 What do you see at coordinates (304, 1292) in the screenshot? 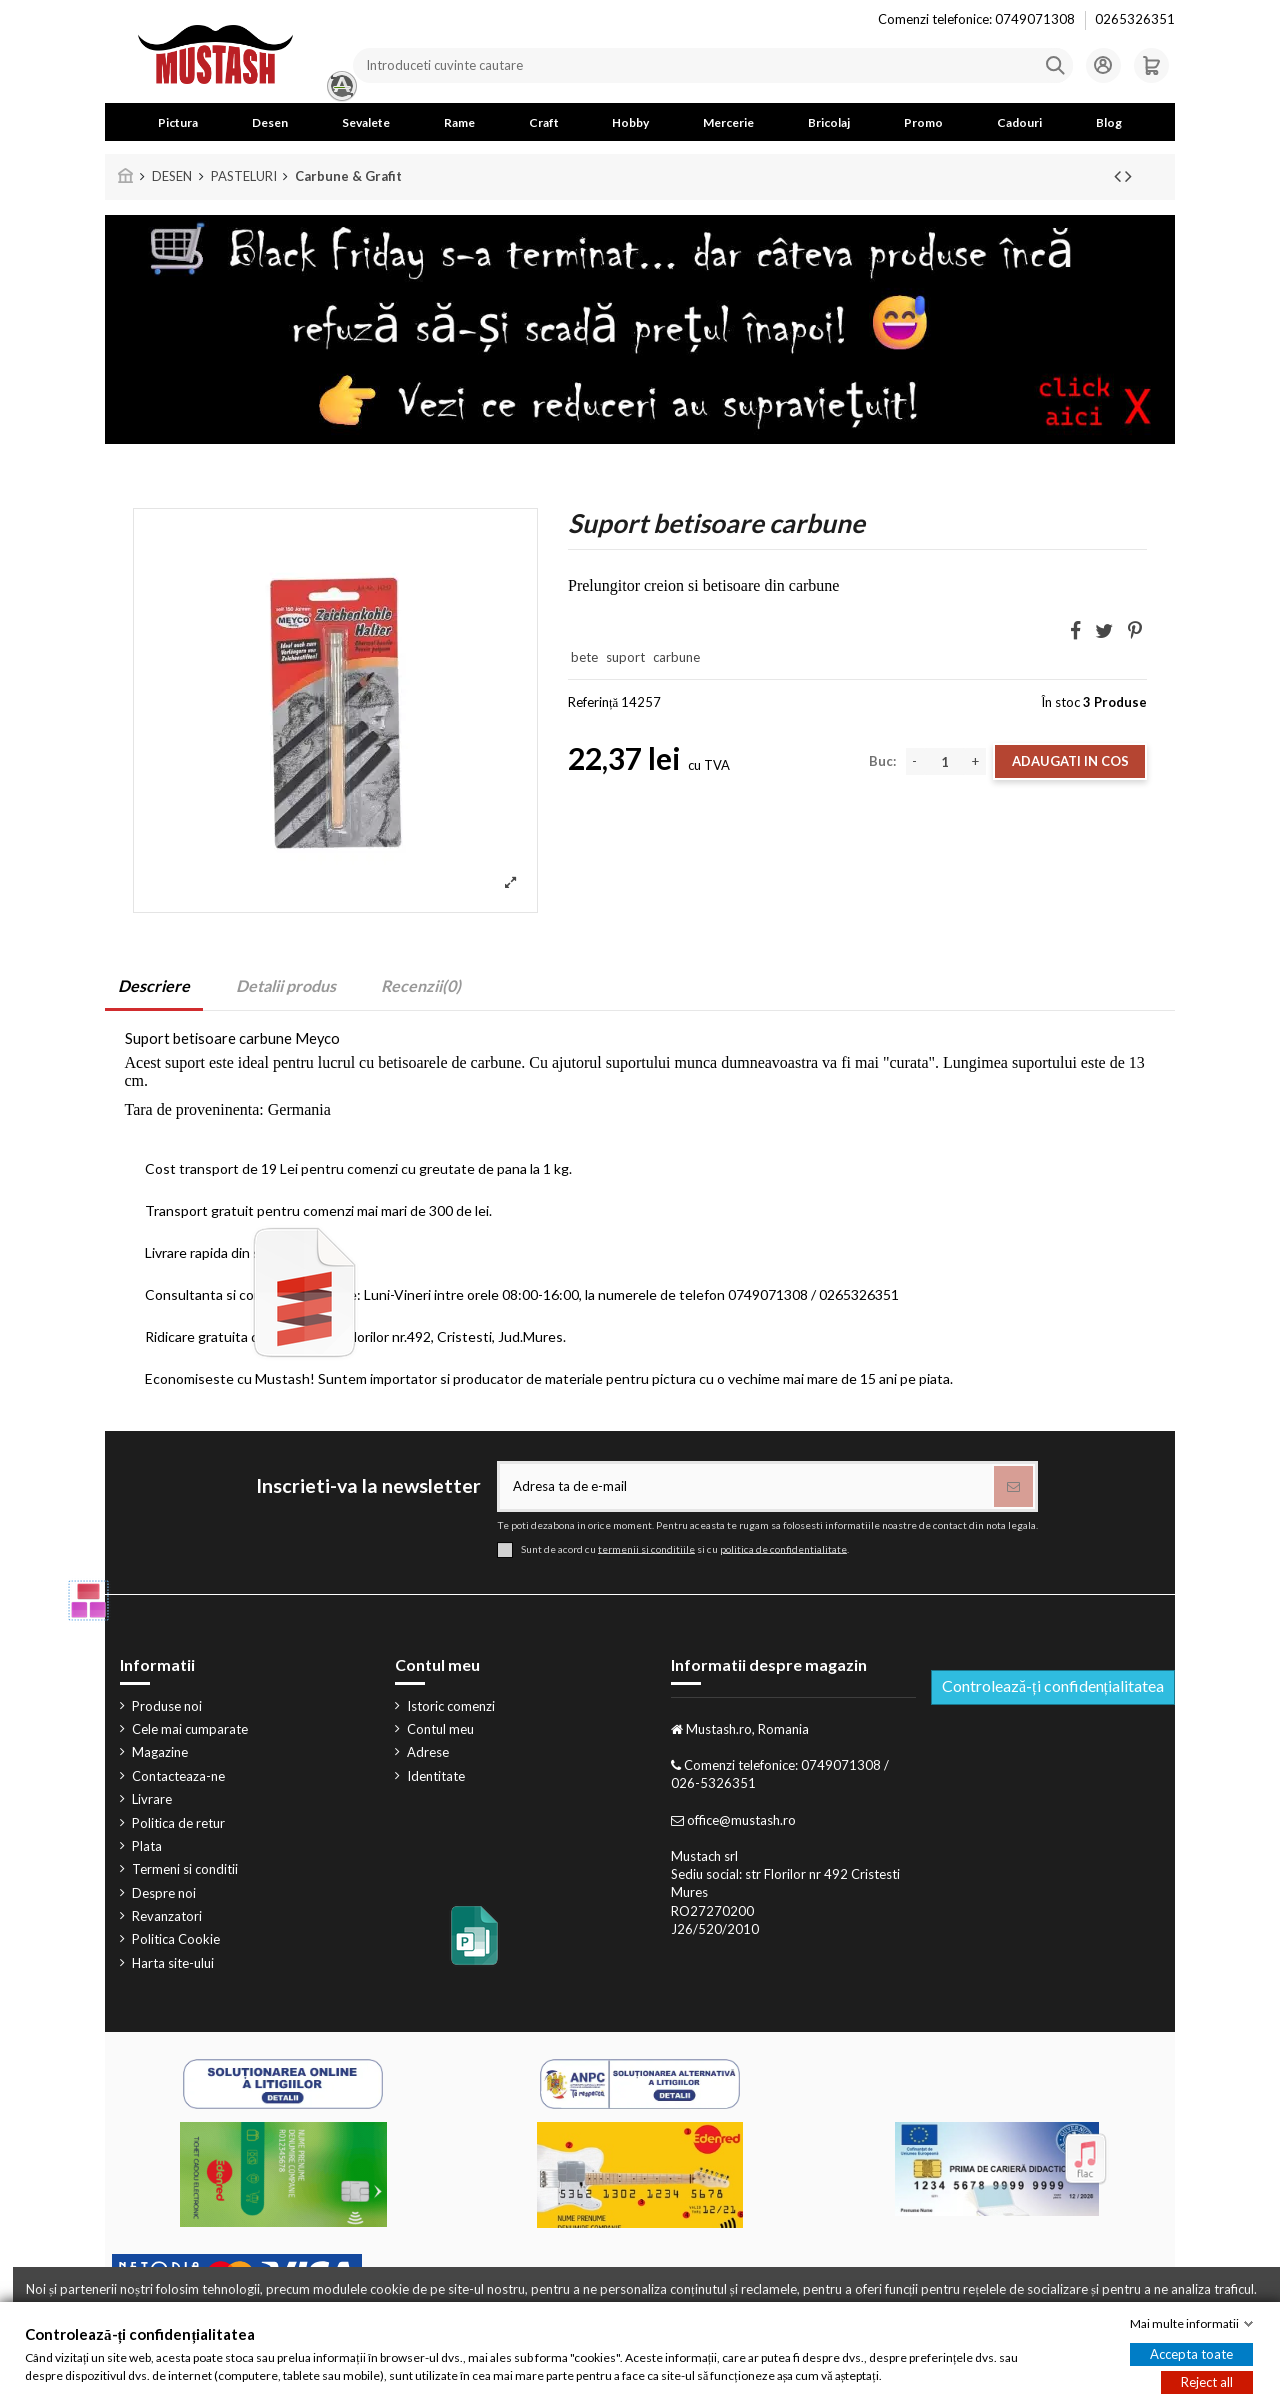
I see `a scala programming language source file` at bounding box center [304, 1292].